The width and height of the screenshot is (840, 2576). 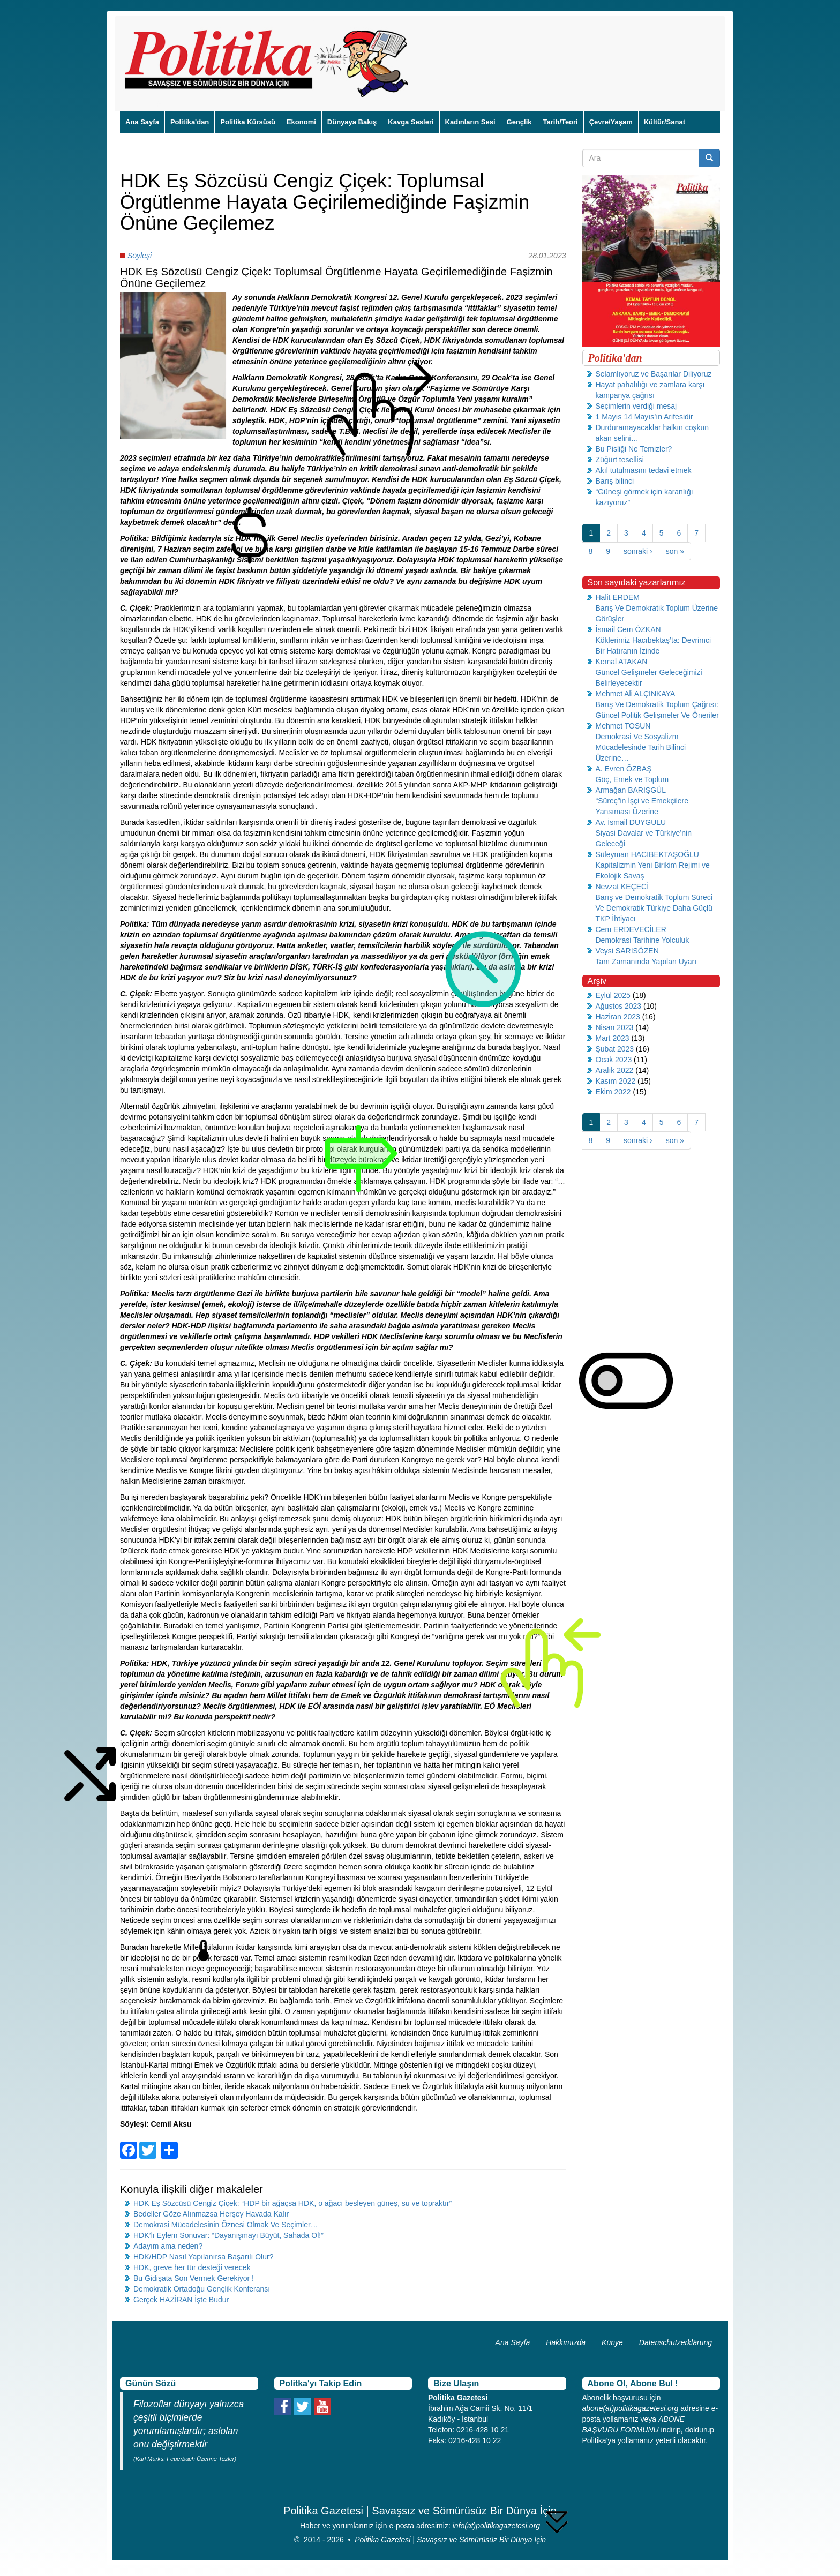 I want to click on swipe left to navigate or dismiss, so click(x=545, y=1666).